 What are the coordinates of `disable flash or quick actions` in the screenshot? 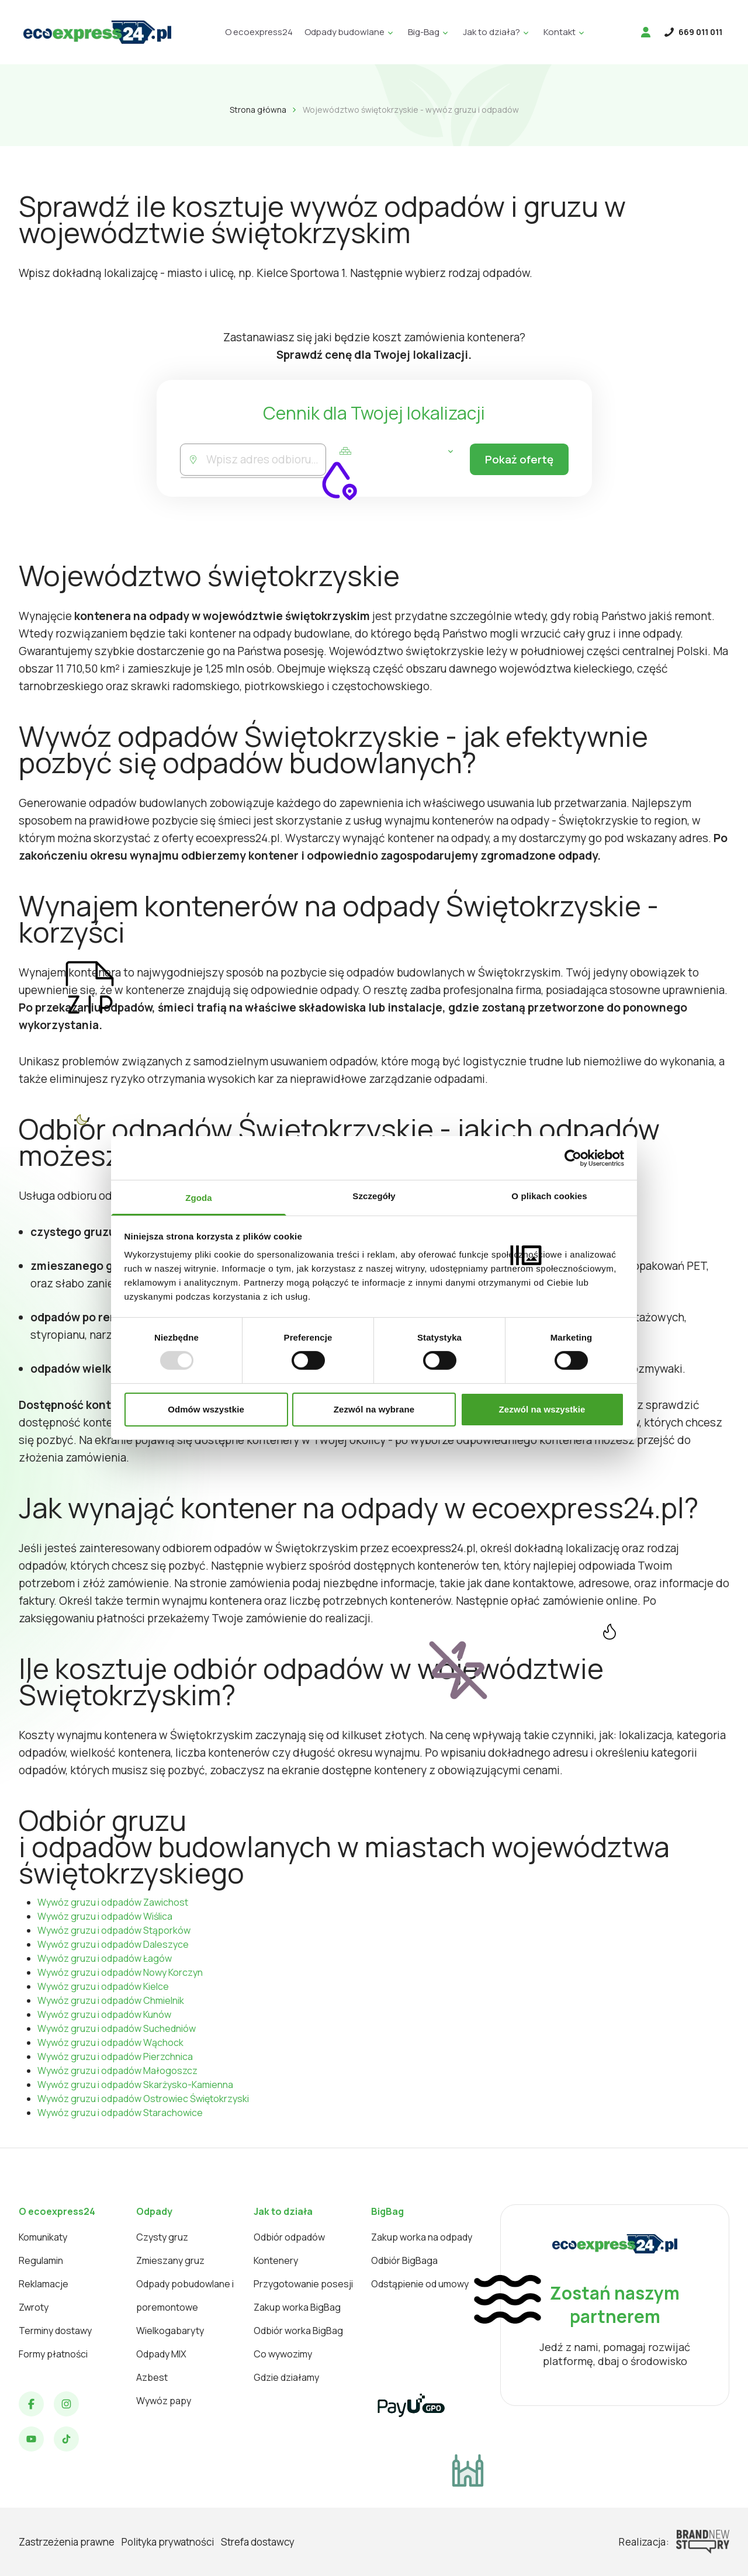 It's located at (458, 1670).